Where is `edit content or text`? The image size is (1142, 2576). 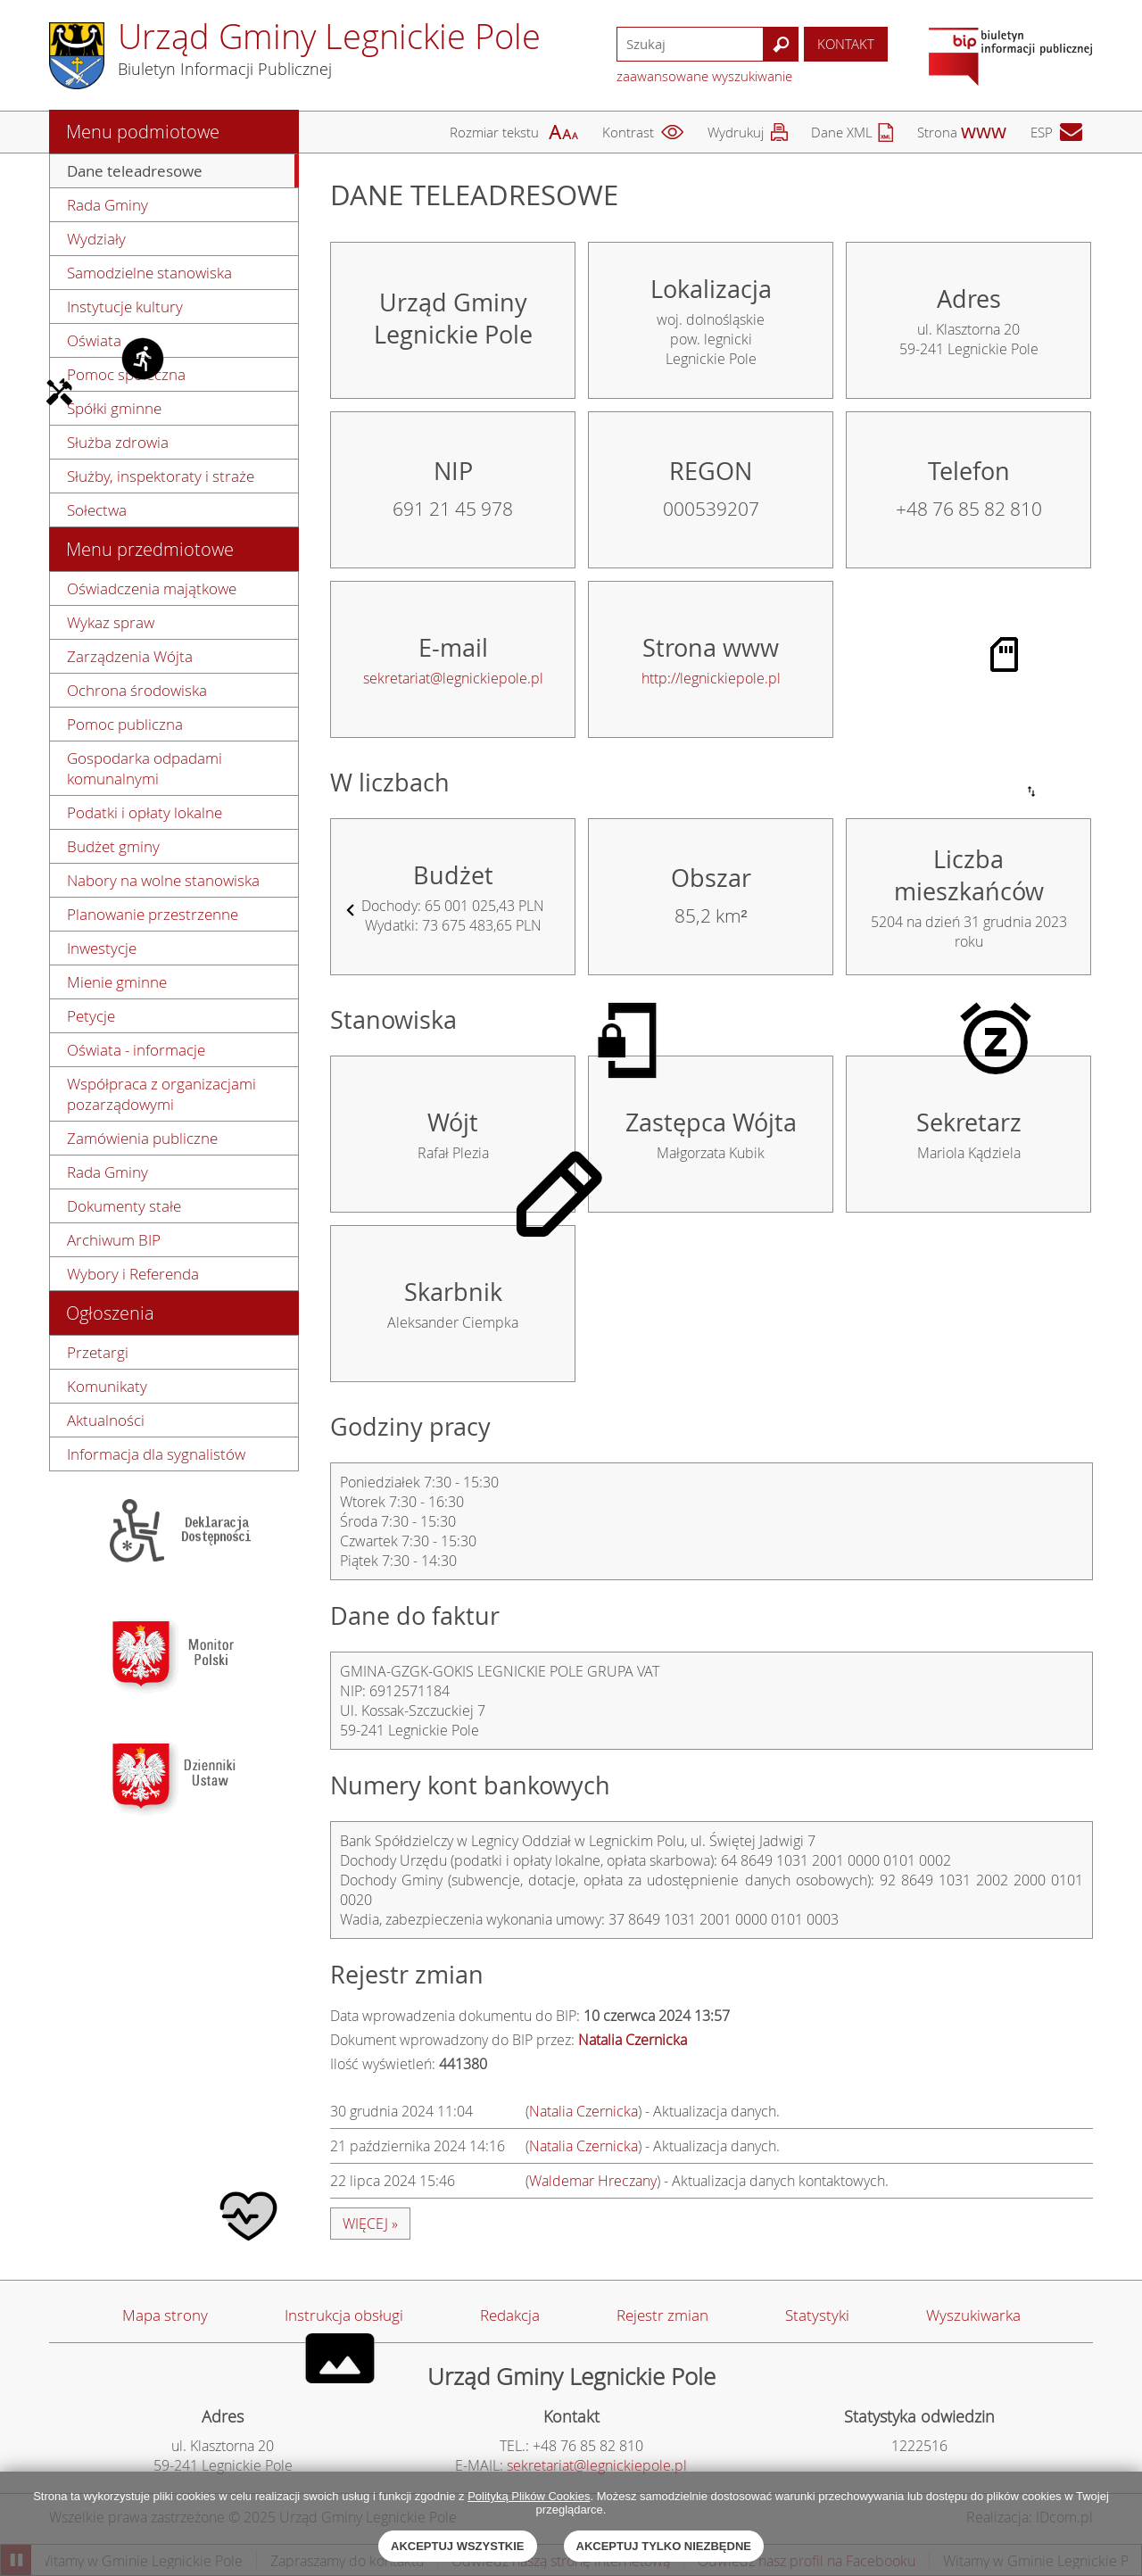 edit content or text is located at coordinates (558, 1196).